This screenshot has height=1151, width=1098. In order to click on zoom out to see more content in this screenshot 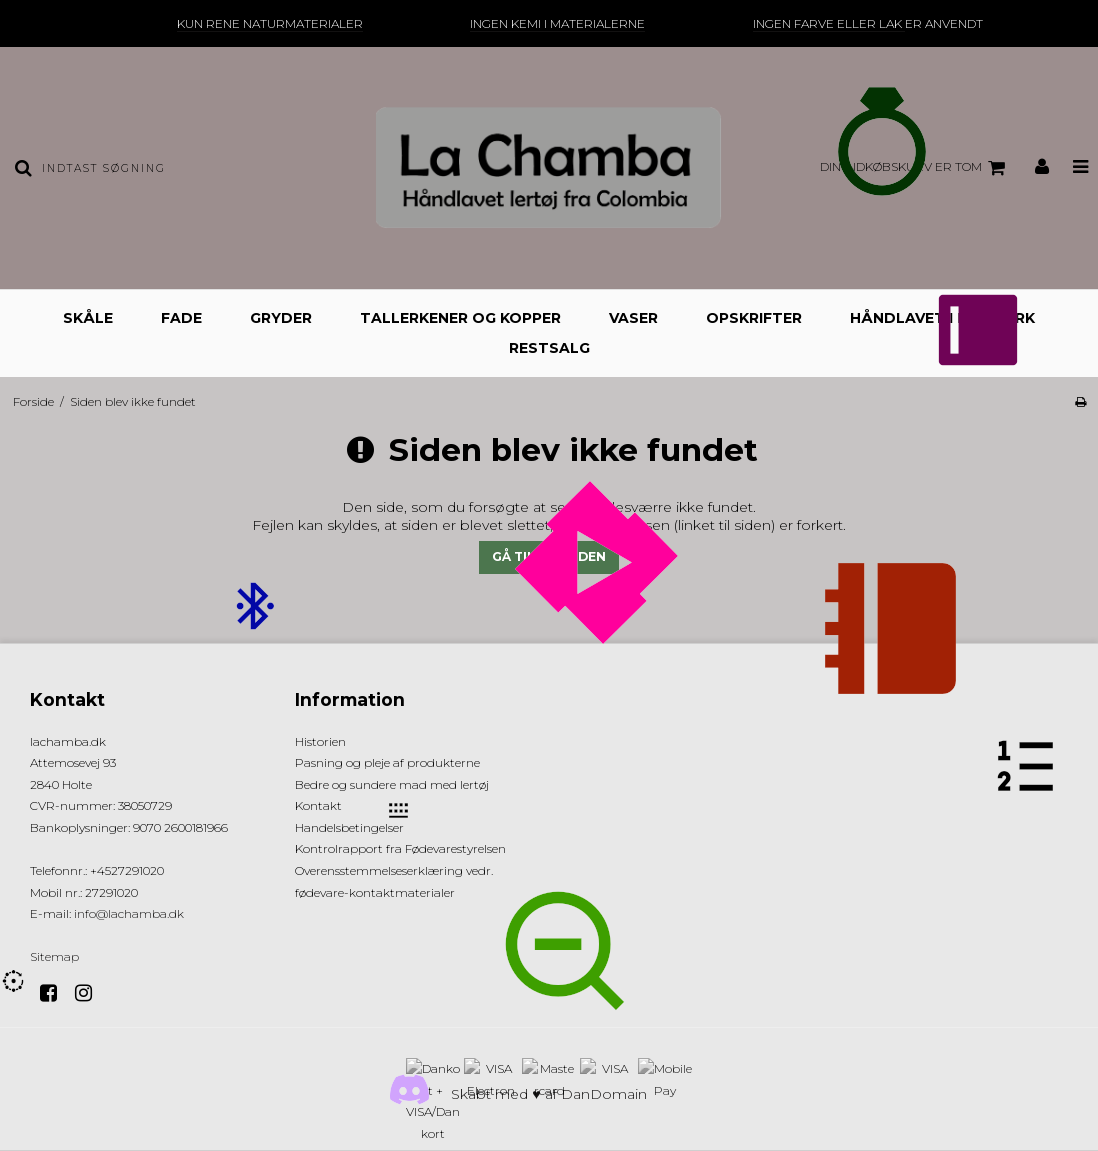, I will do `click(564, 950)`.